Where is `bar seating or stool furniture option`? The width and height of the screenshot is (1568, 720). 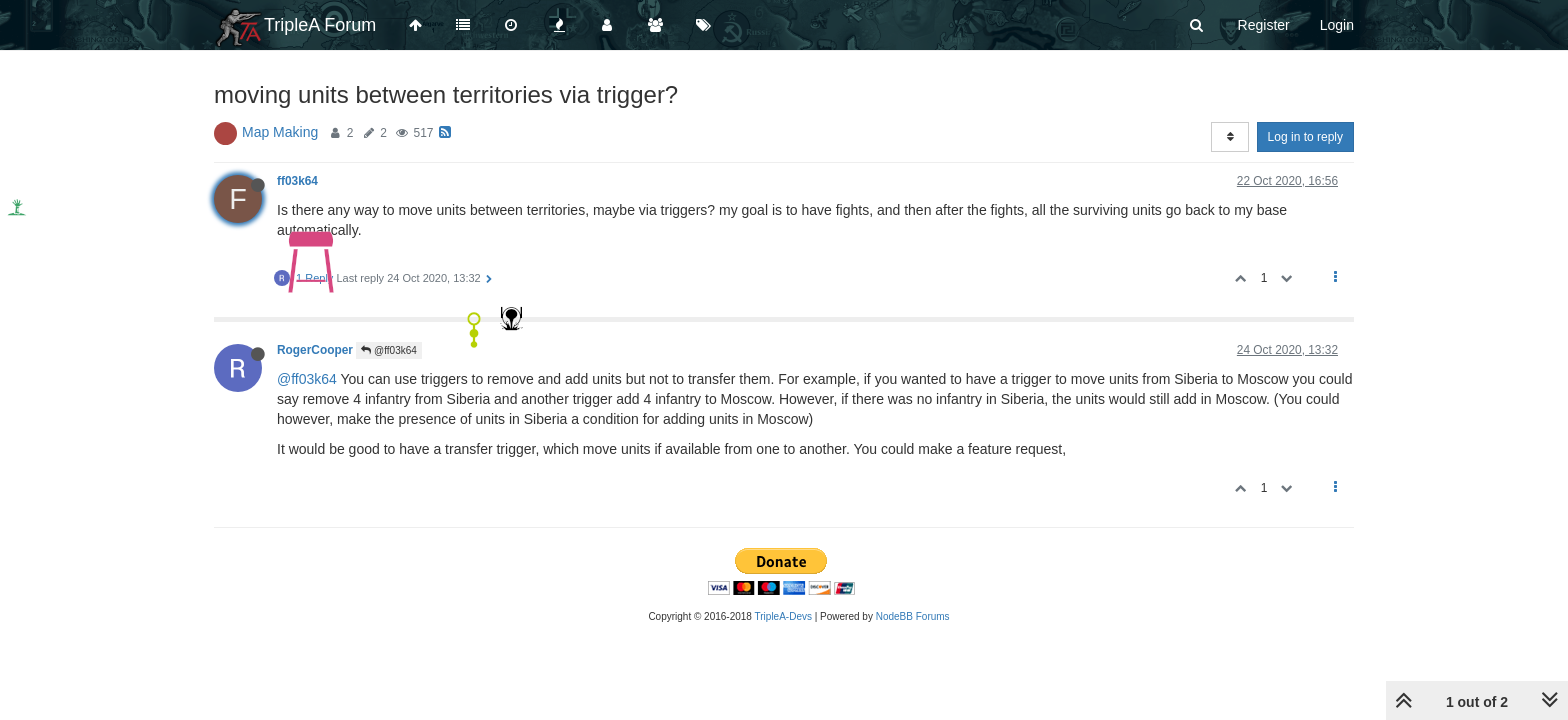
bar seating or stool furniture option is located at coordinates (311, 261).